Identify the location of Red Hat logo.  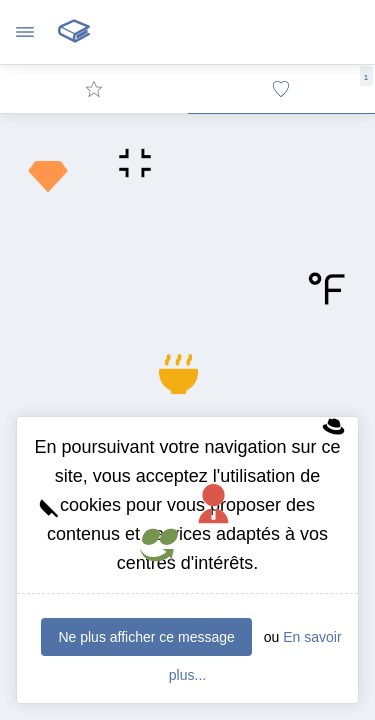
(333, 426).